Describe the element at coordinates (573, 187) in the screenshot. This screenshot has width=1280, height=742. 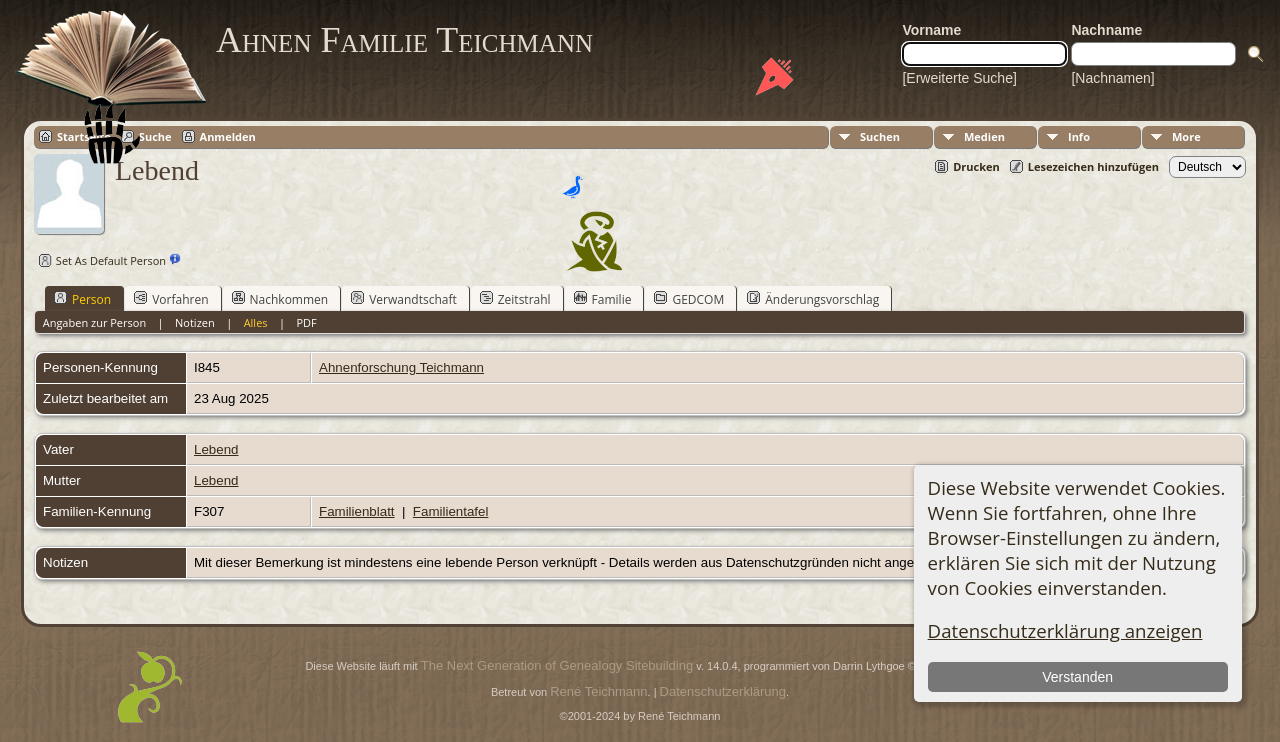
I see `goose character or mascot icon` at that location.